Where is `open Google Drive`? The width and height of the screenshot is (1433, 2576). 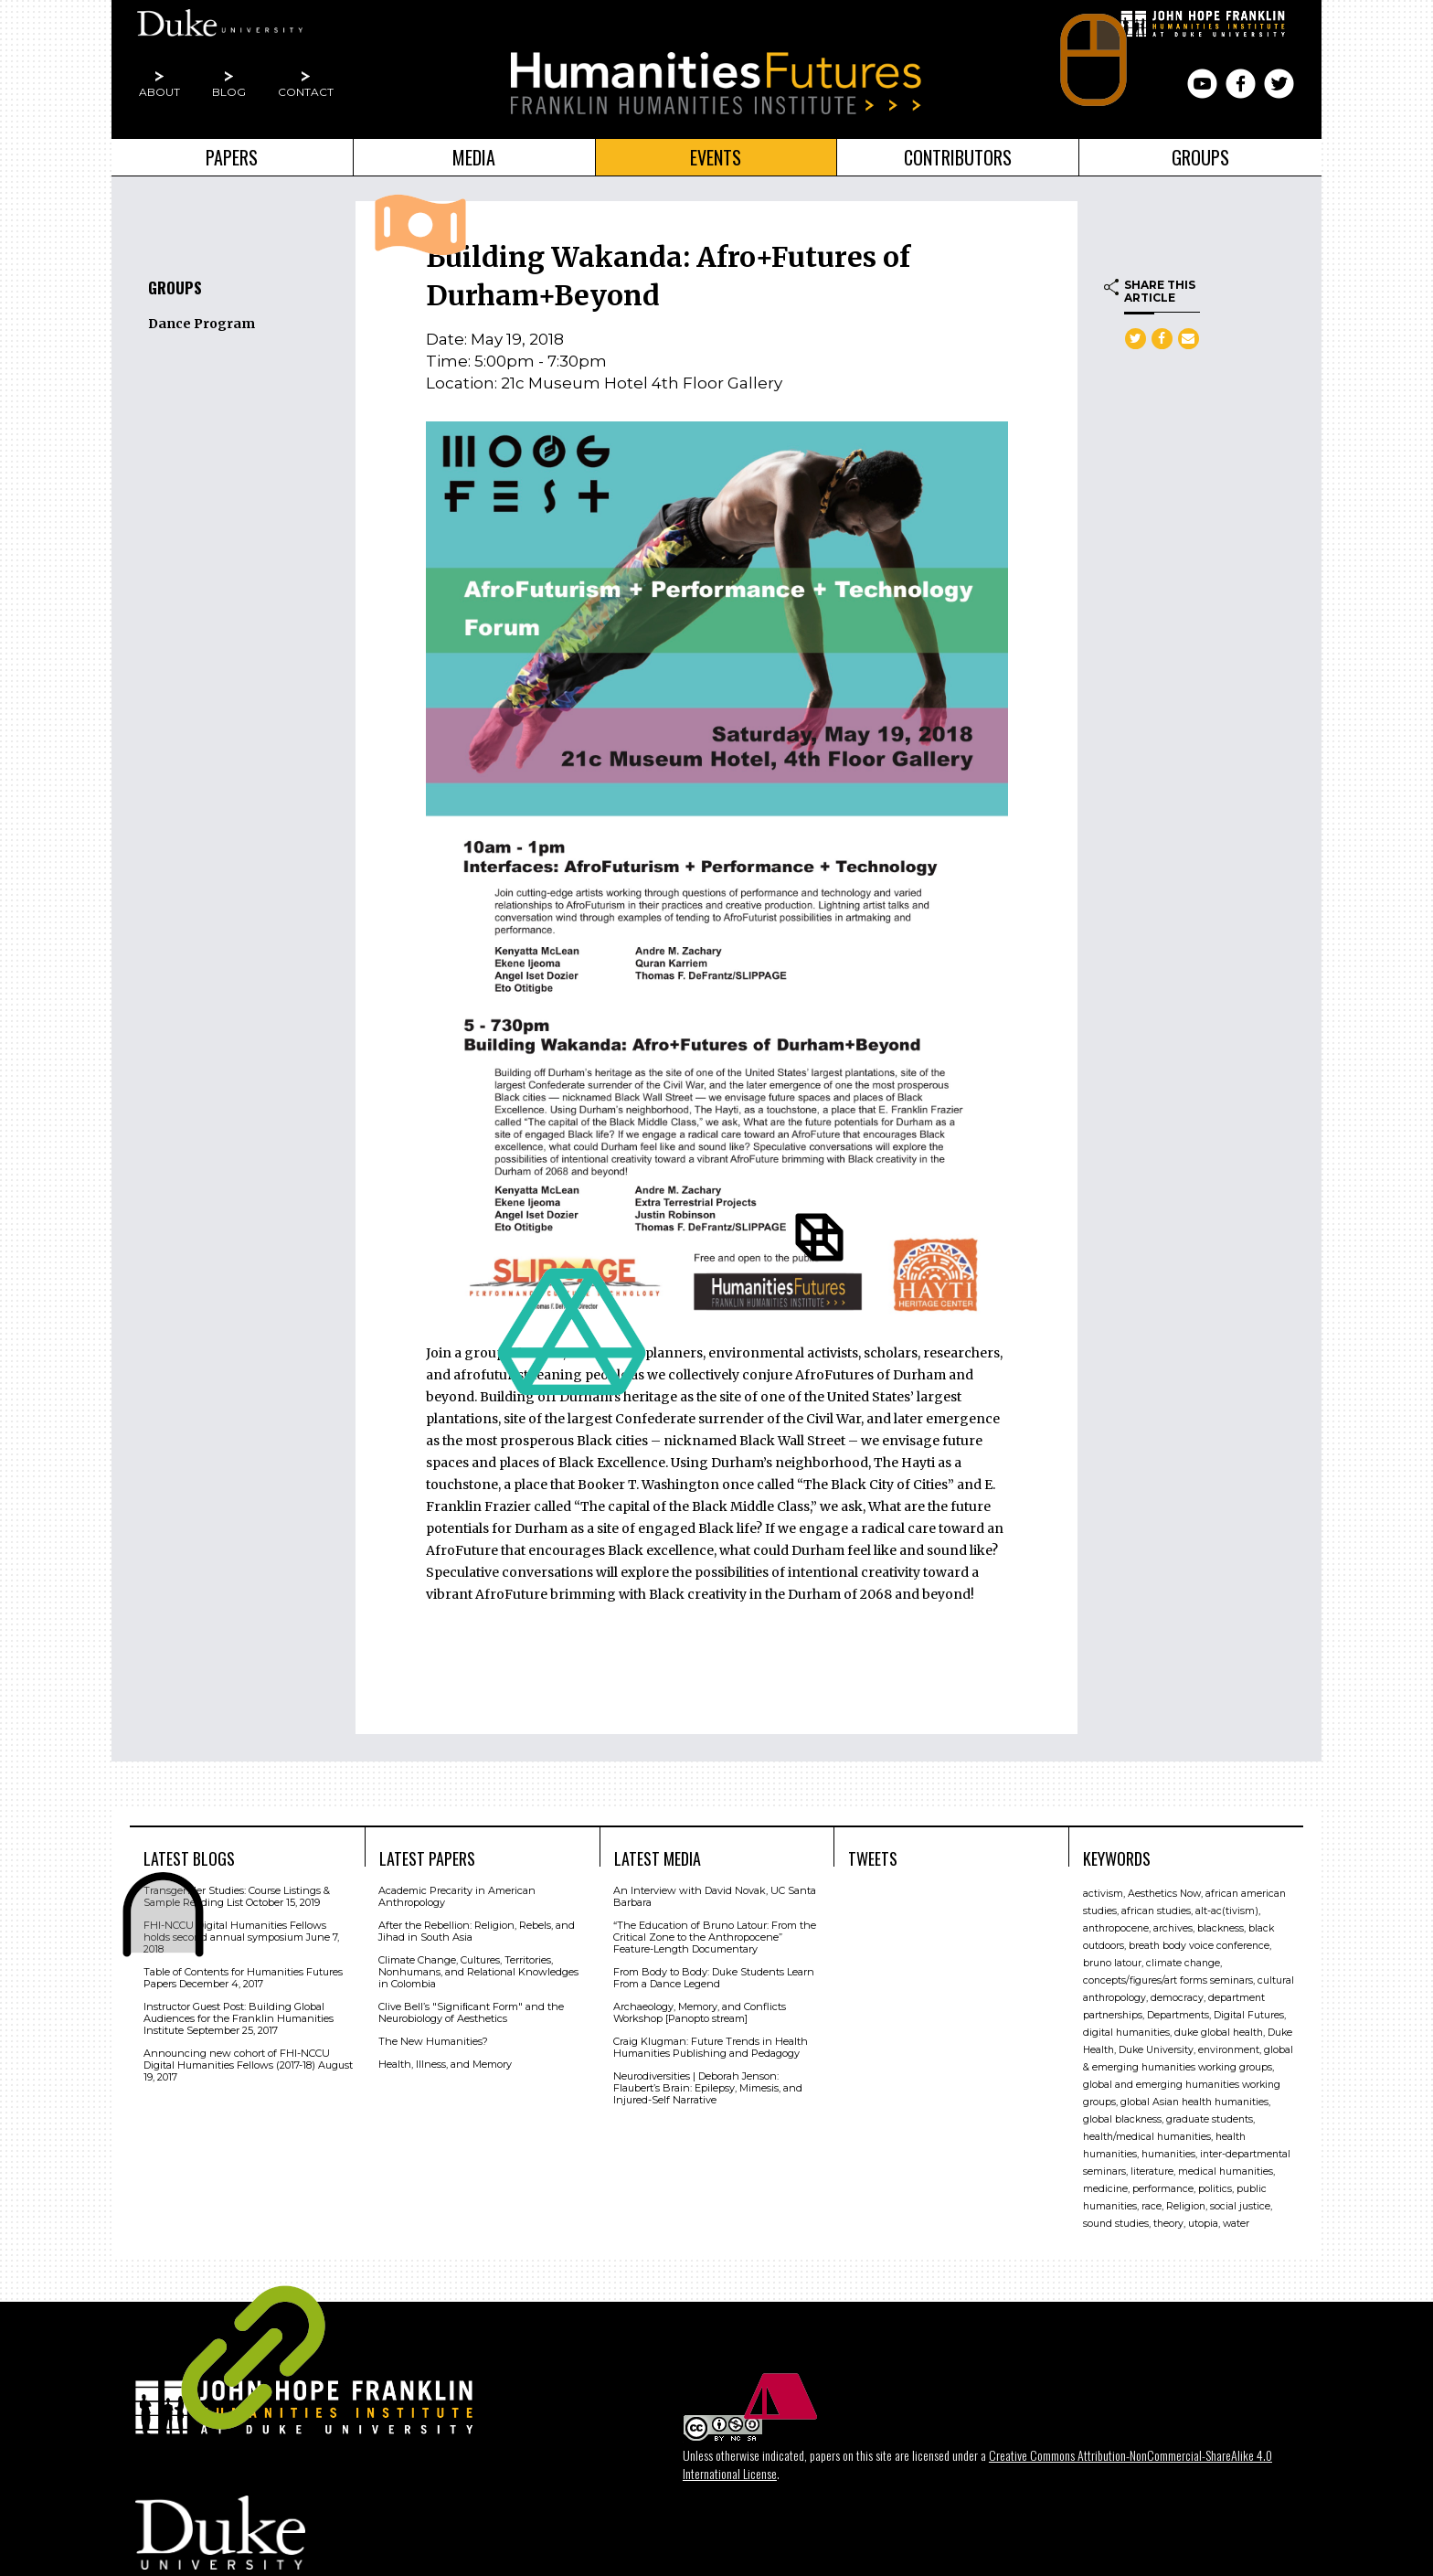 open Google Drive is located at coordinates (571, 1336).